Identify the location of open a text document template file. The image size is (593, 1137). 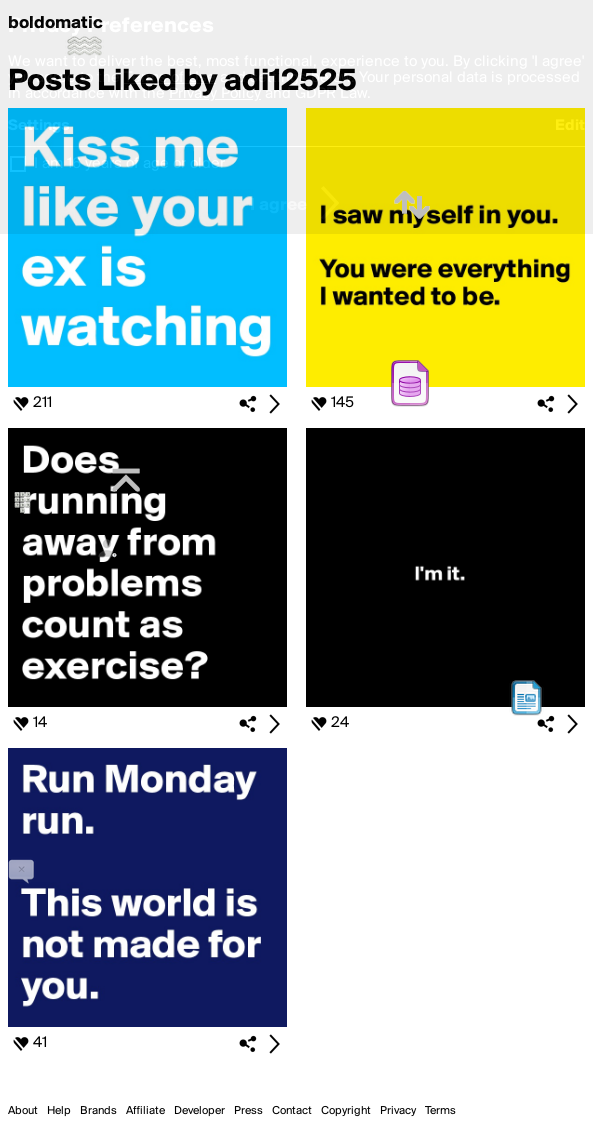
(526, 697).